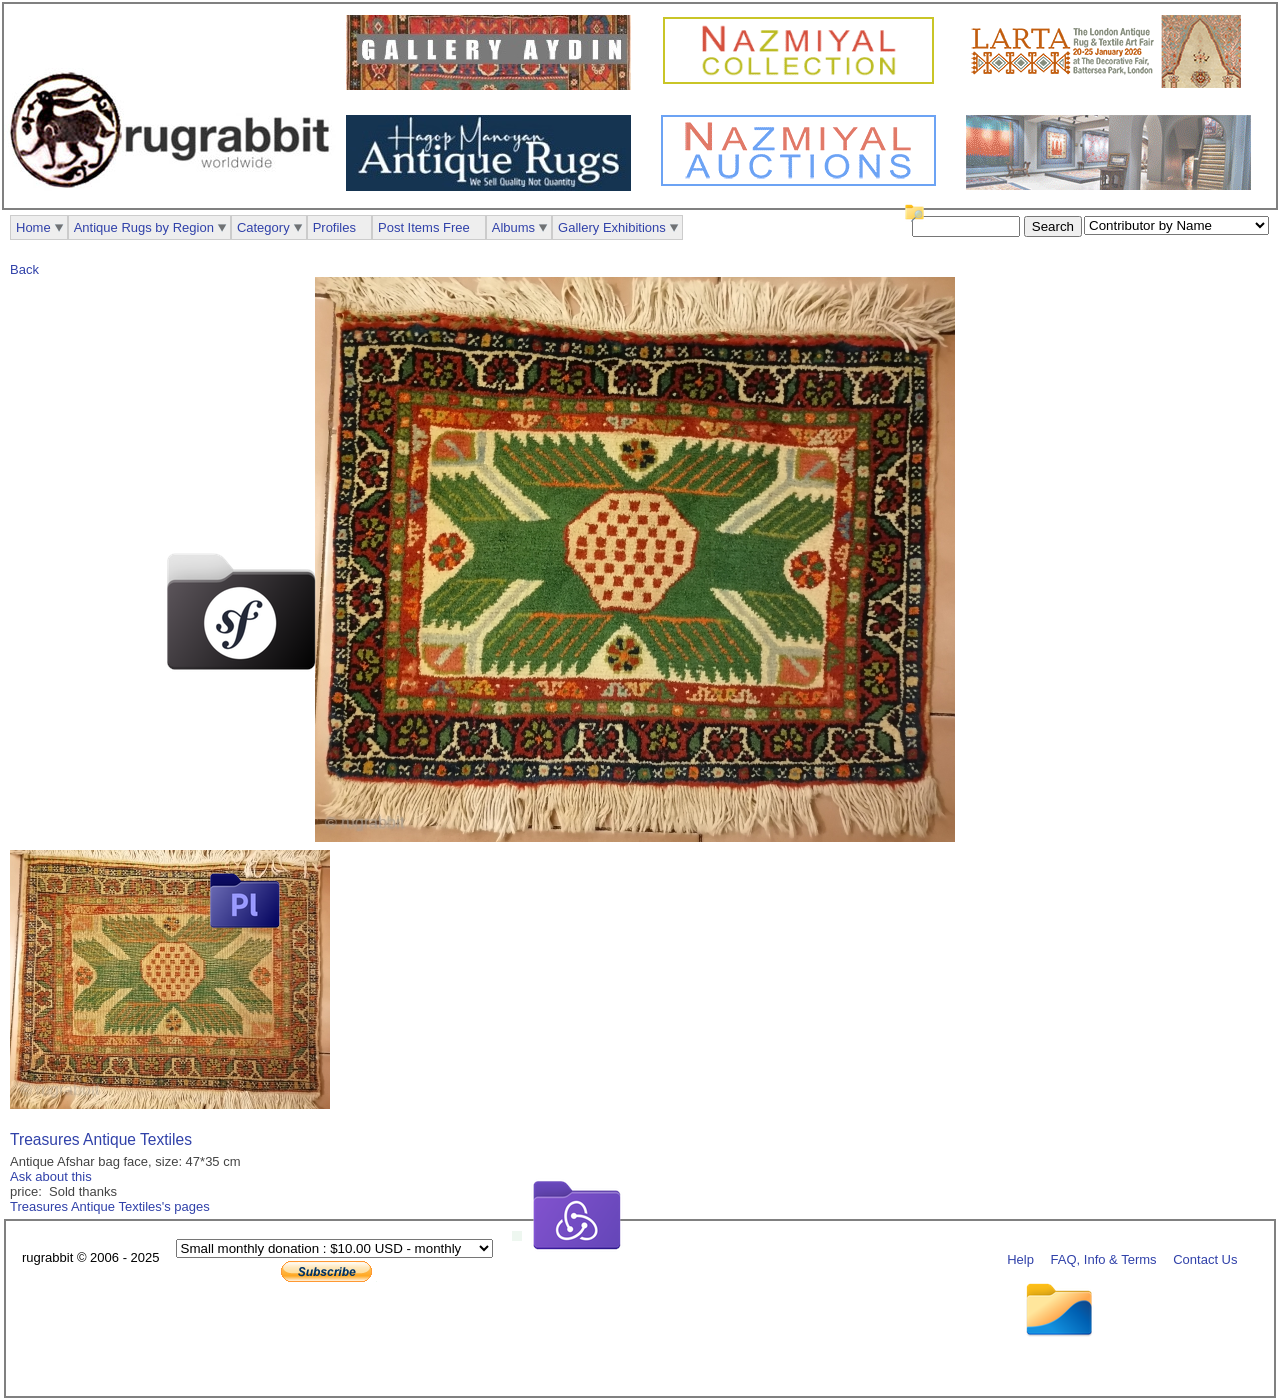 This screenshot has height=1398, width=1280. I want to click on open symfony project folder, so click(240, 615).